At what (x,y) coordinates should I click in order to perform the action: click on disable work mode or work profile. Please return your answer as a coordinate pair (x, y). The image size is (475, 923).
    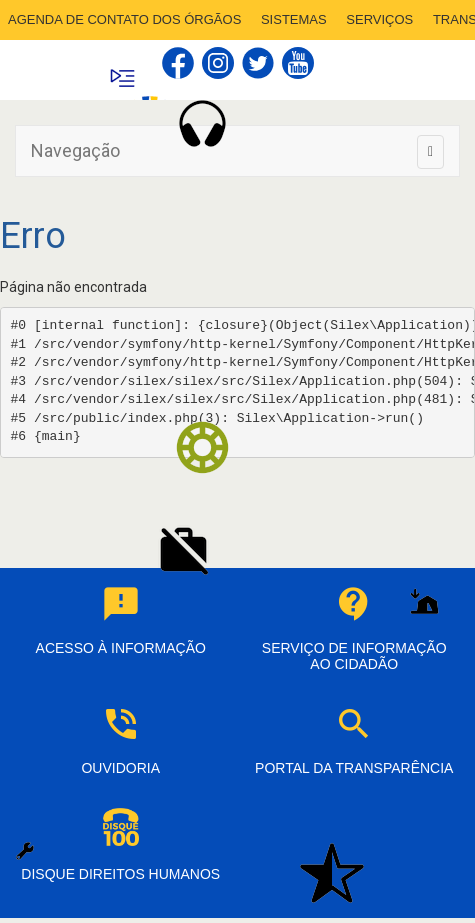
    Looking at the image, I should click on (183, 550).